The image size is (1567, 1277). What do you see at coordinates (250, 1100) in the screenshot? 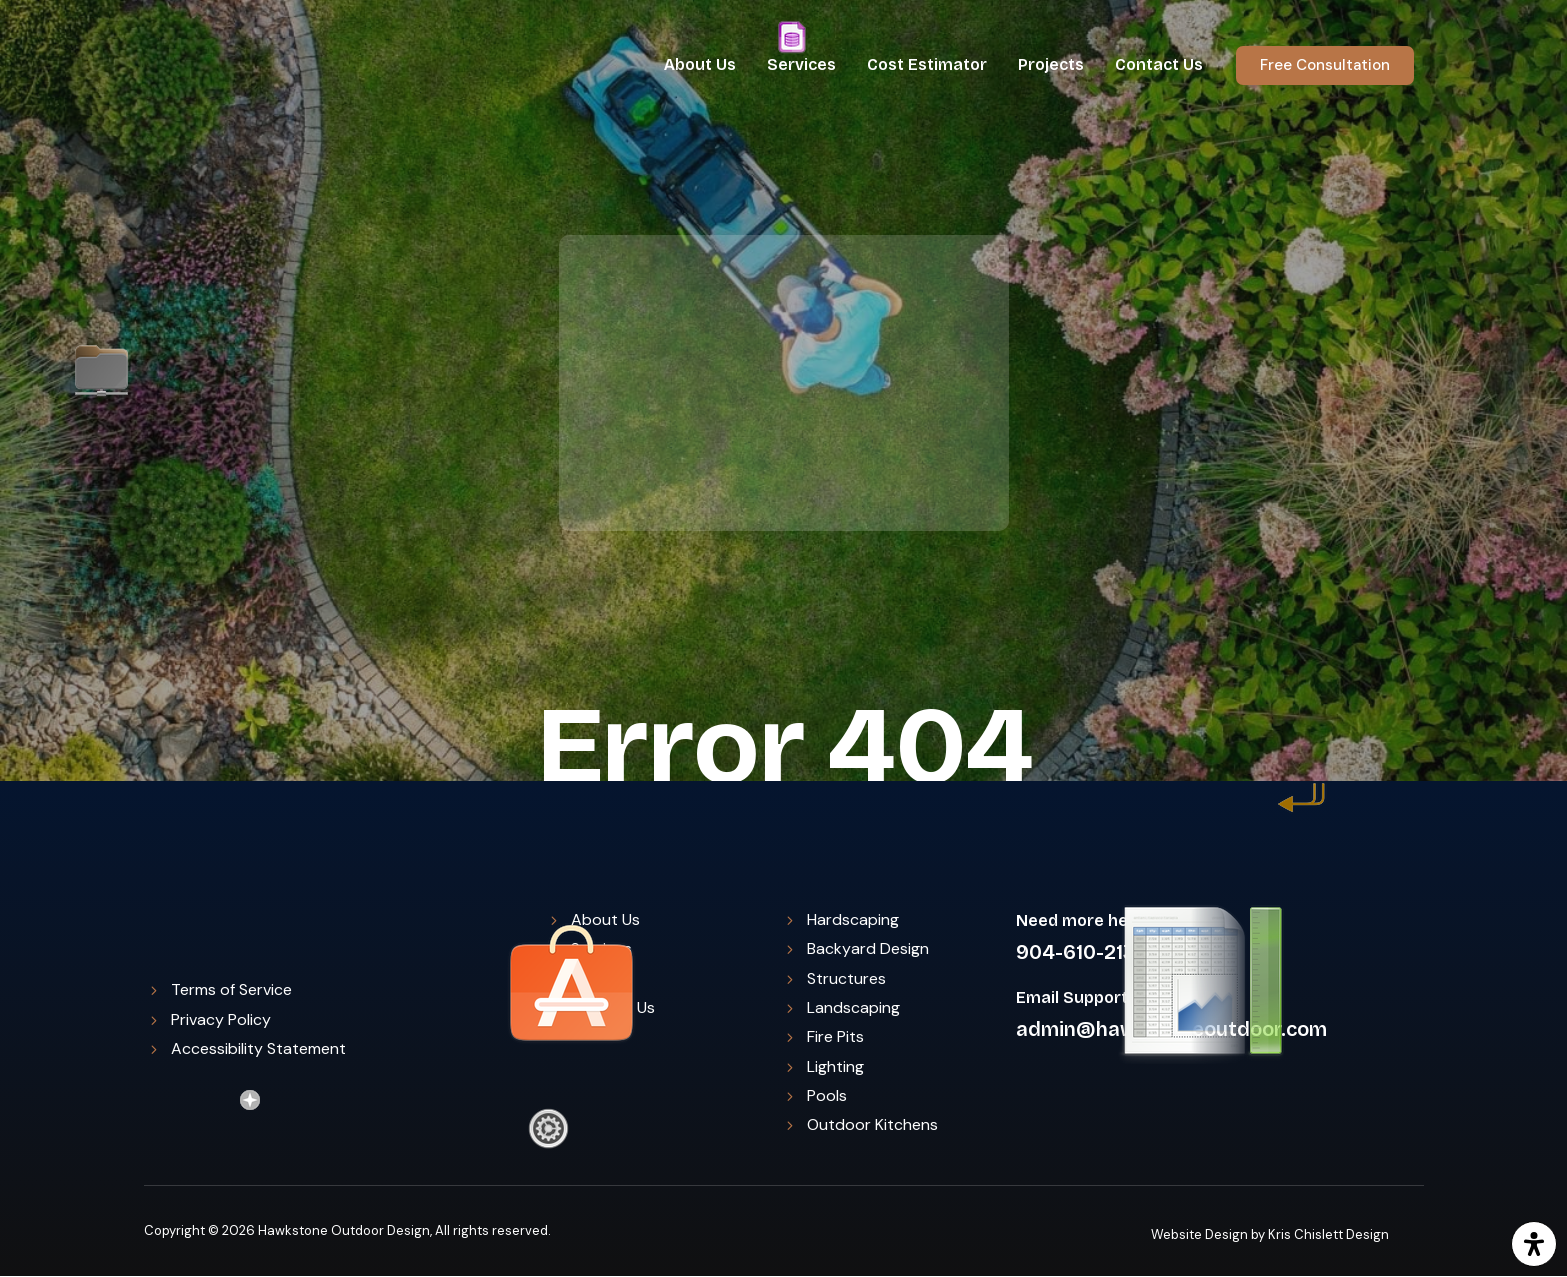
I see `remove trust from a bluetooth device` at bounding box center [250, 1100].